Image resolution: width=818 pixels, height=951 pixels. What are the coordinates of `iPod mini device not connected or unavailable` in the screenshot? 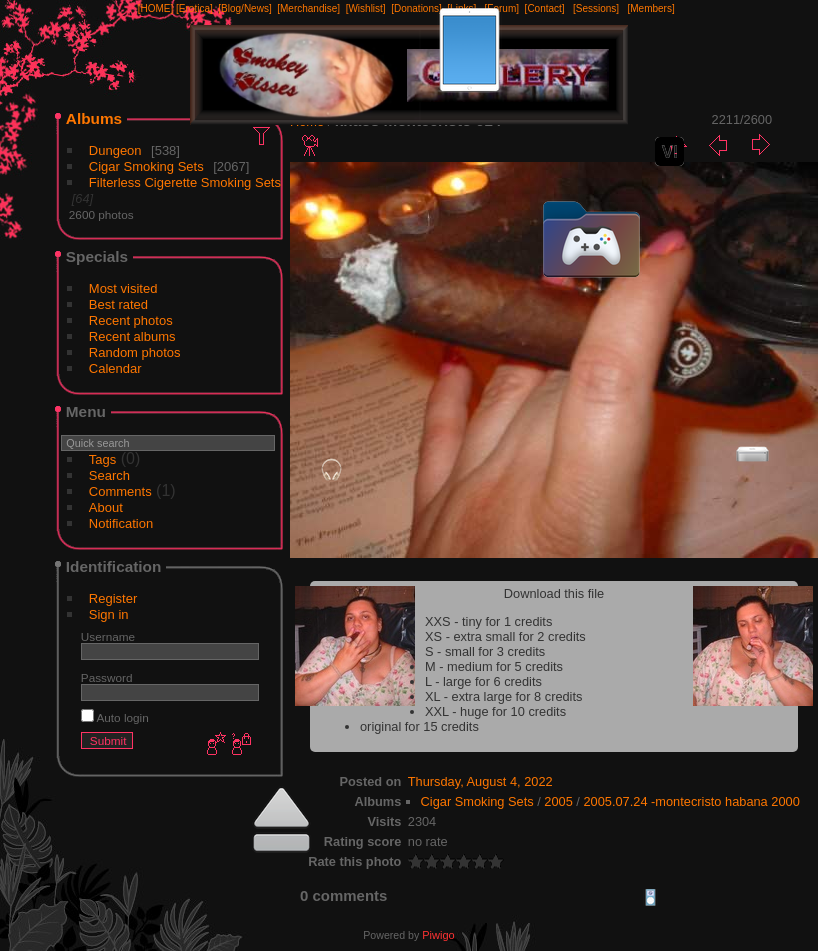 It's located at (650, 897).